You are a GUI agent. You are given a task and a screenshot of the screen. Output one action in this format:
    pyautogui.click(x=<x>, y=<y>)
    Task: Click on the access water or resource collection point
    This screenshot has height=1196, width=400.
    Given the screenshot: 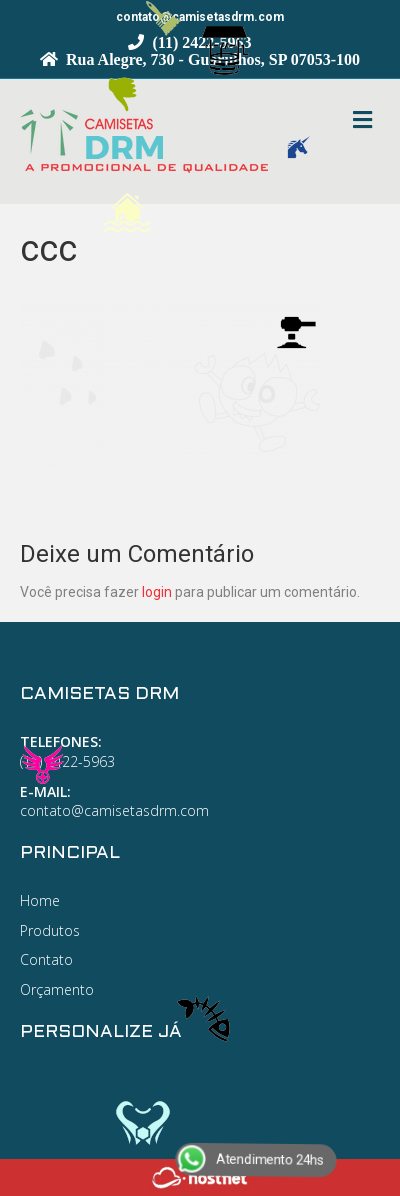 What is the action you would take?
    pyautogui.click(x=224, y=50)
    